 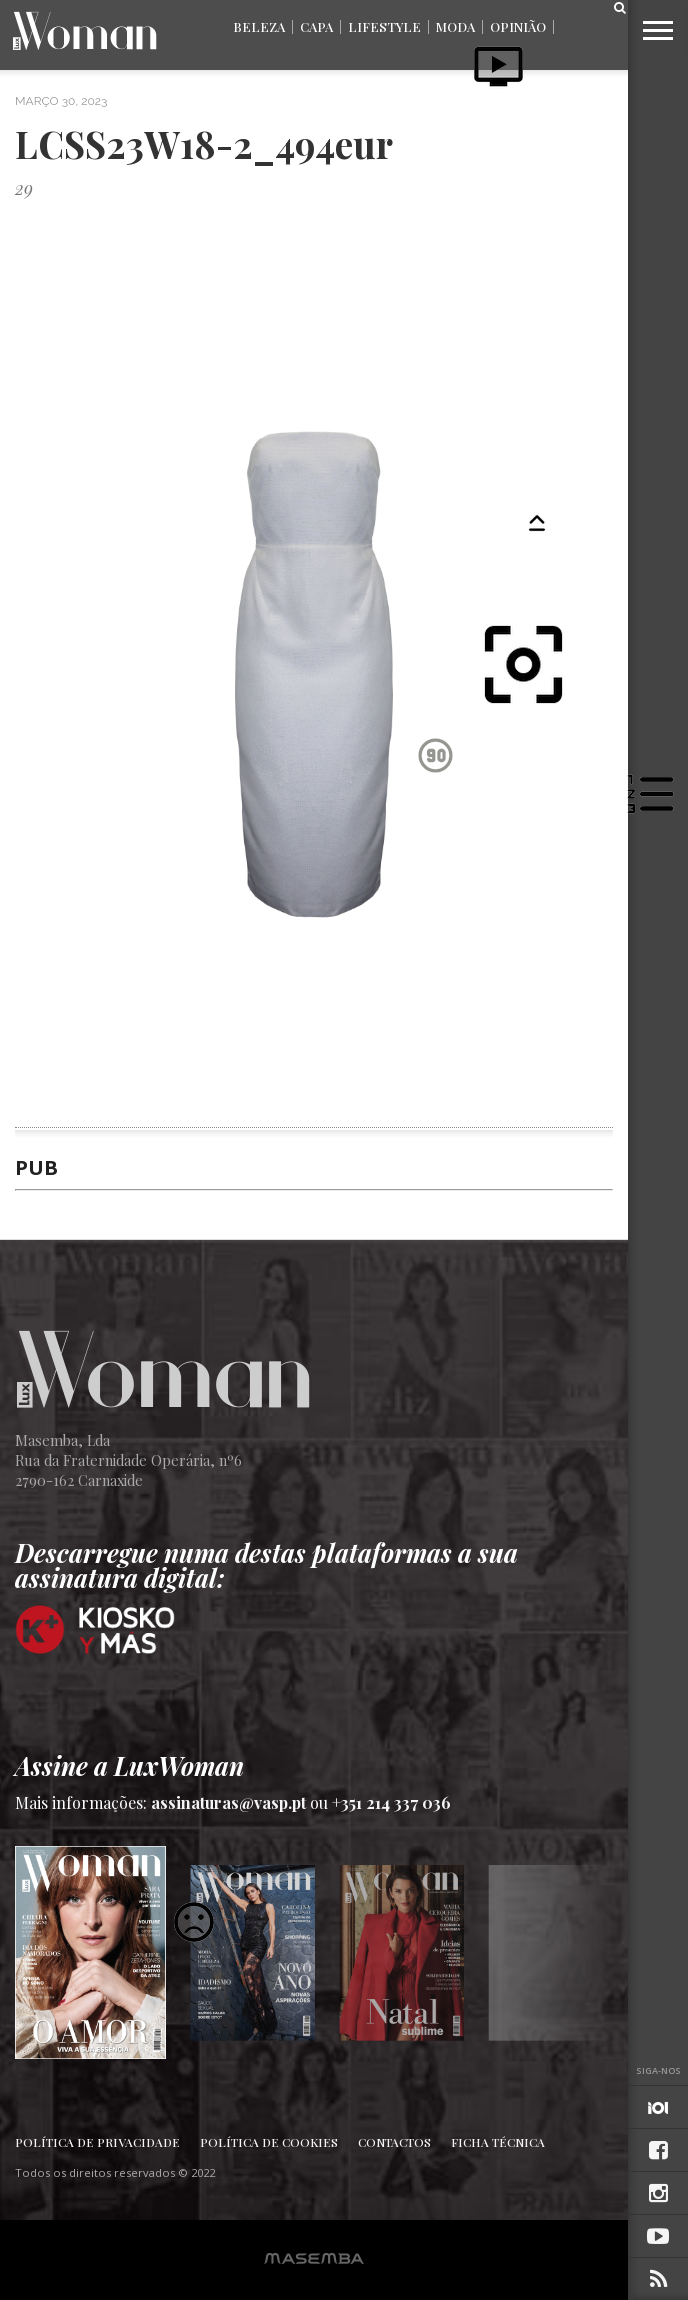 What do you see at coordinates (652, 794) in the screenshot?
I see `create a numbered list` at bounding box center [652, 794].